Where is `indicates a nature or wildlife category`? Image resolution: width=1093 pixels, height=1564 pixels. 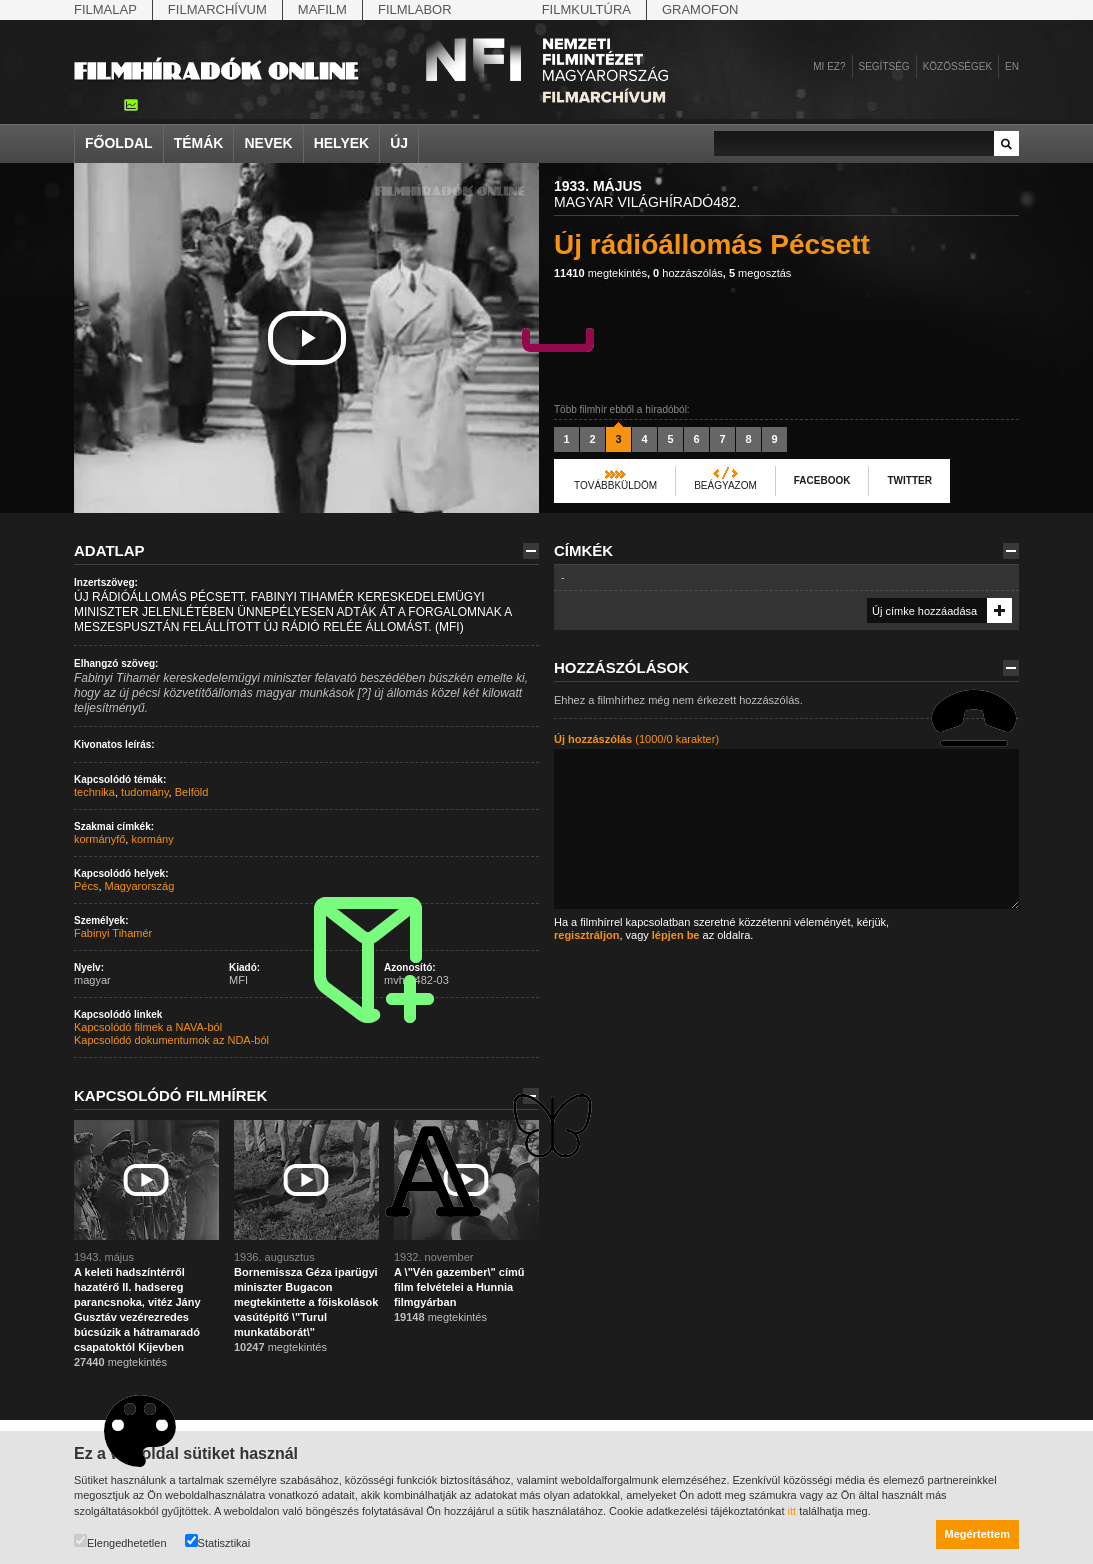
indicates a nature or wildlife category is located at coordinates (552, 1124).